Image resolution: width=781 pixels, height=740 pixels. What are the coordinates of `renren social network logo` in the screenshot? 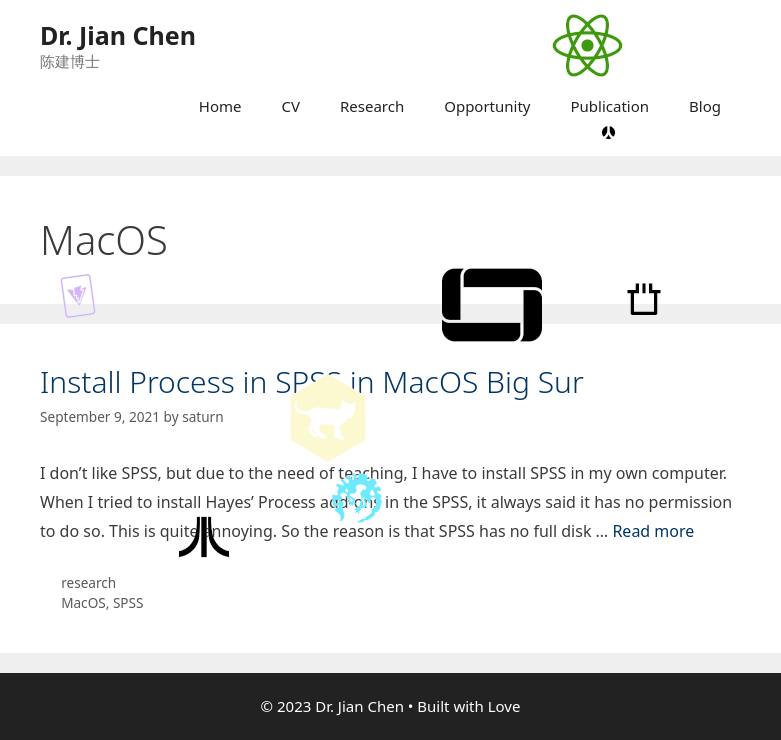 It's located at (608, 132).